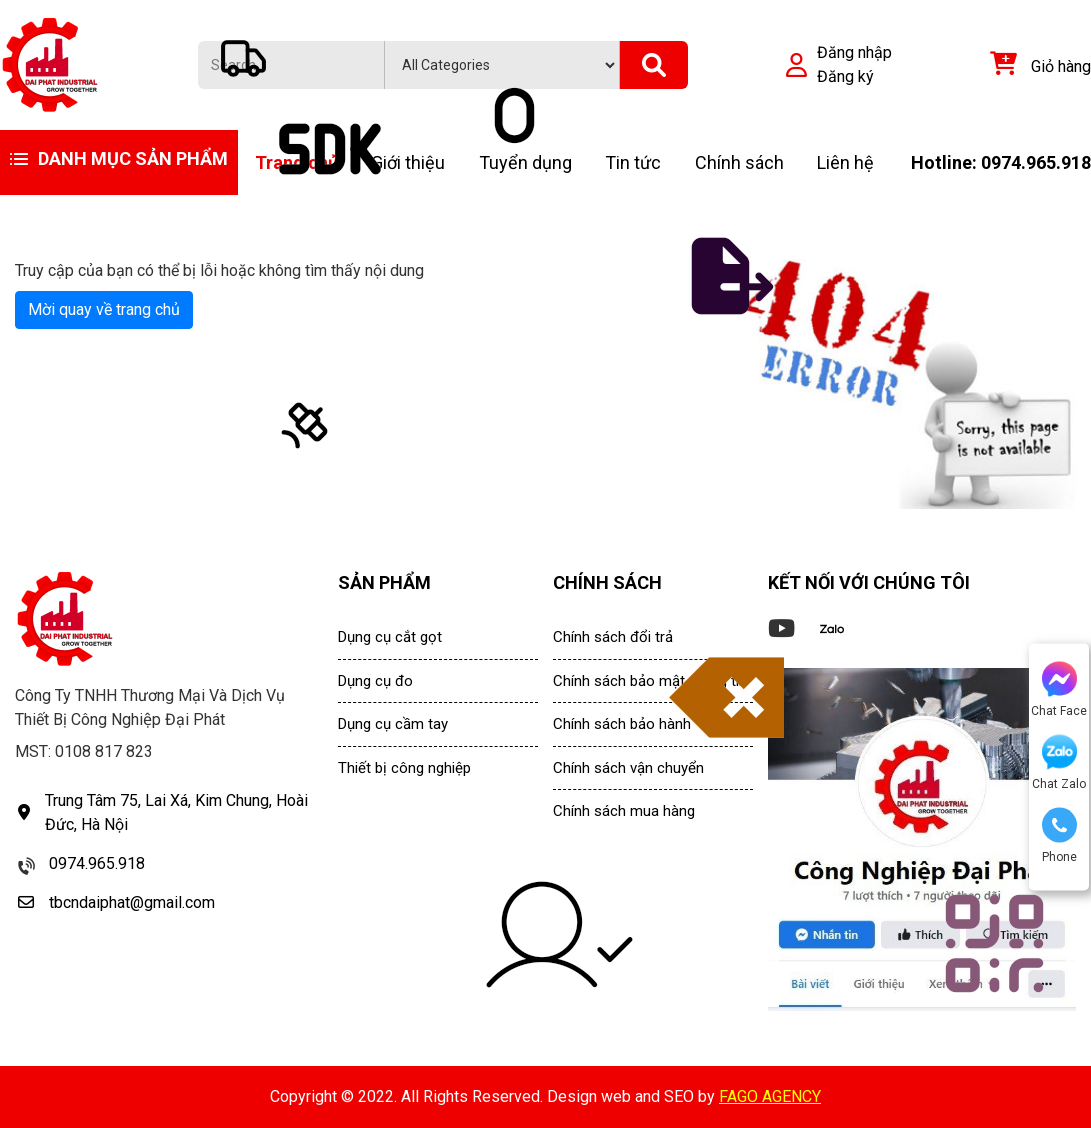  I want to click on access satellite connection settings, so click(304, 425).